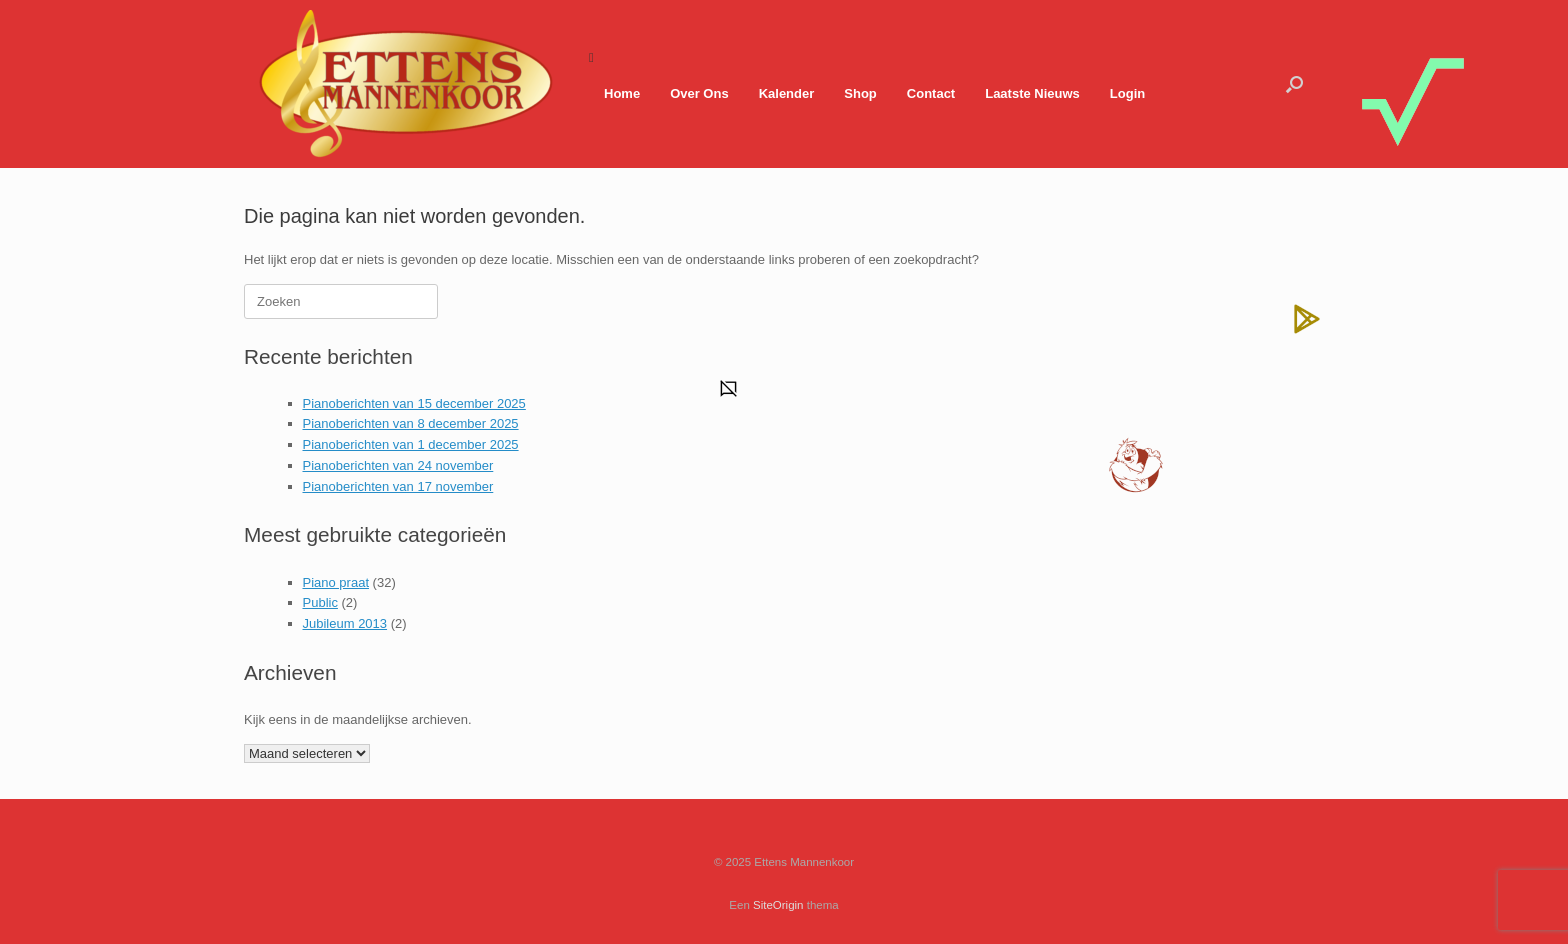  What do you see at coordinates (728, 388) in the screenshot?
I see `disable chat or messaging` at bounding box center [728, 388].